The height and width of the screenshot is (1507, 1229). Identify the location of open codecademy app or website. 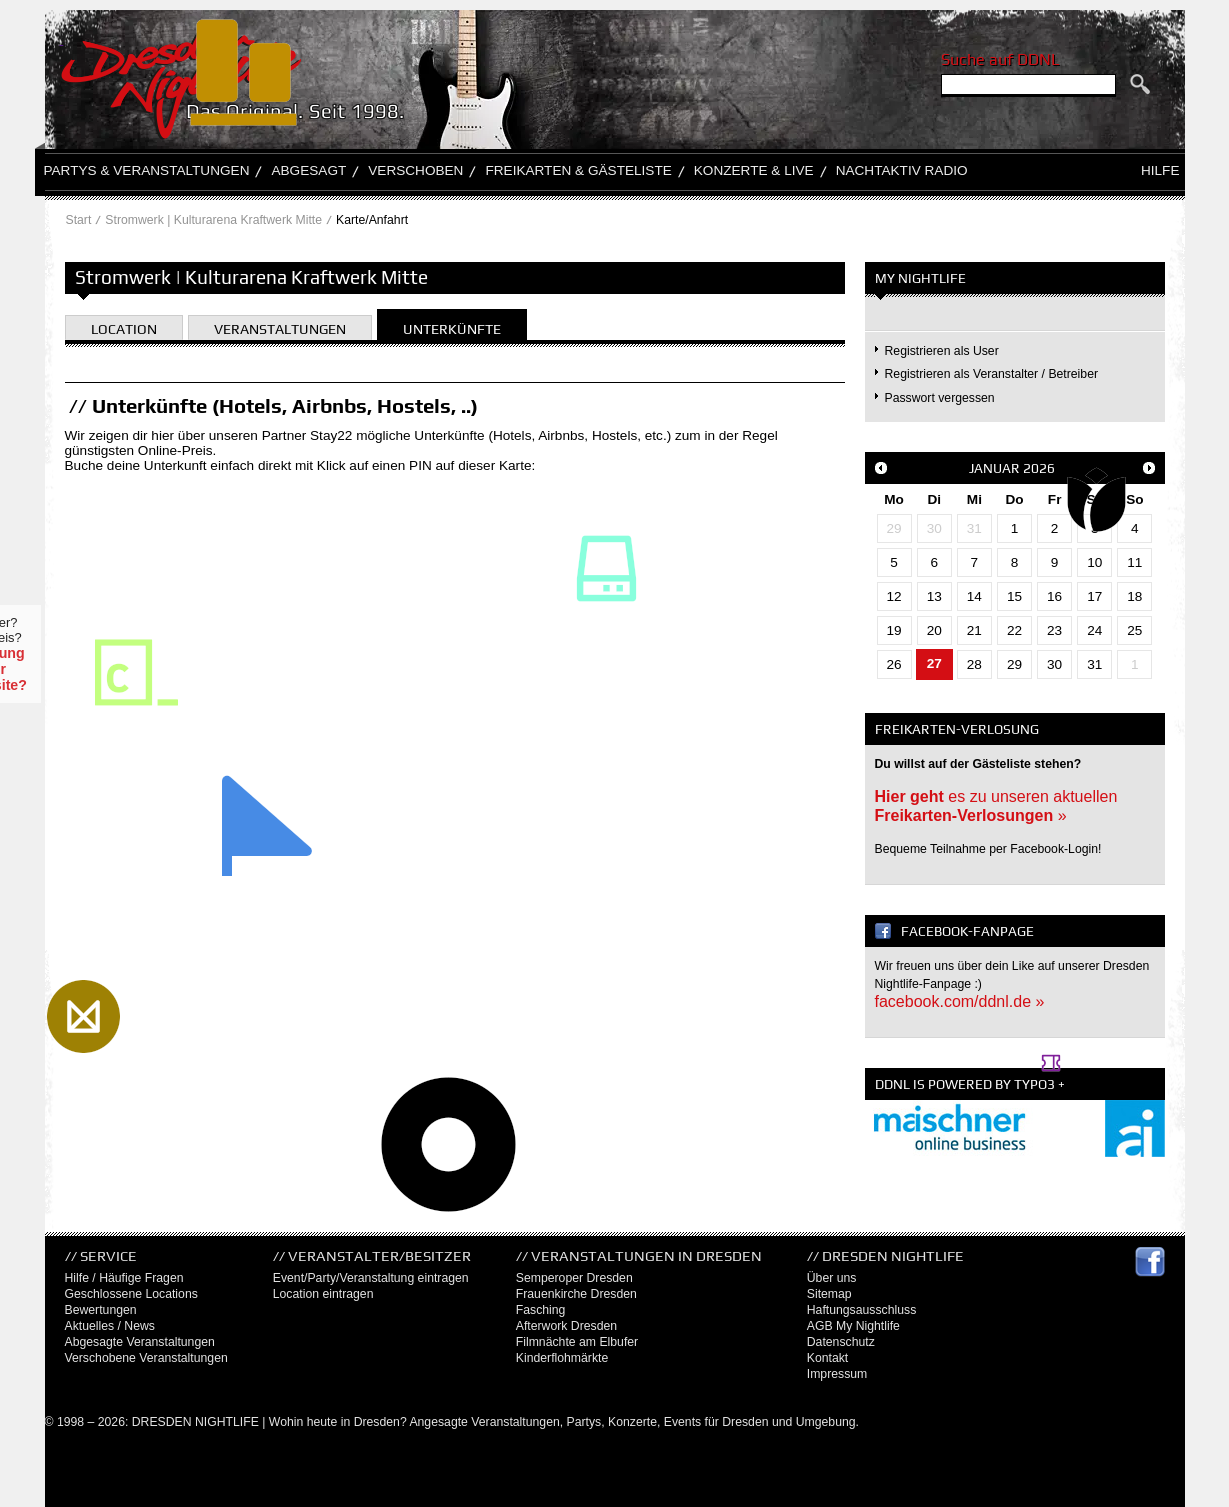
(136, 672).